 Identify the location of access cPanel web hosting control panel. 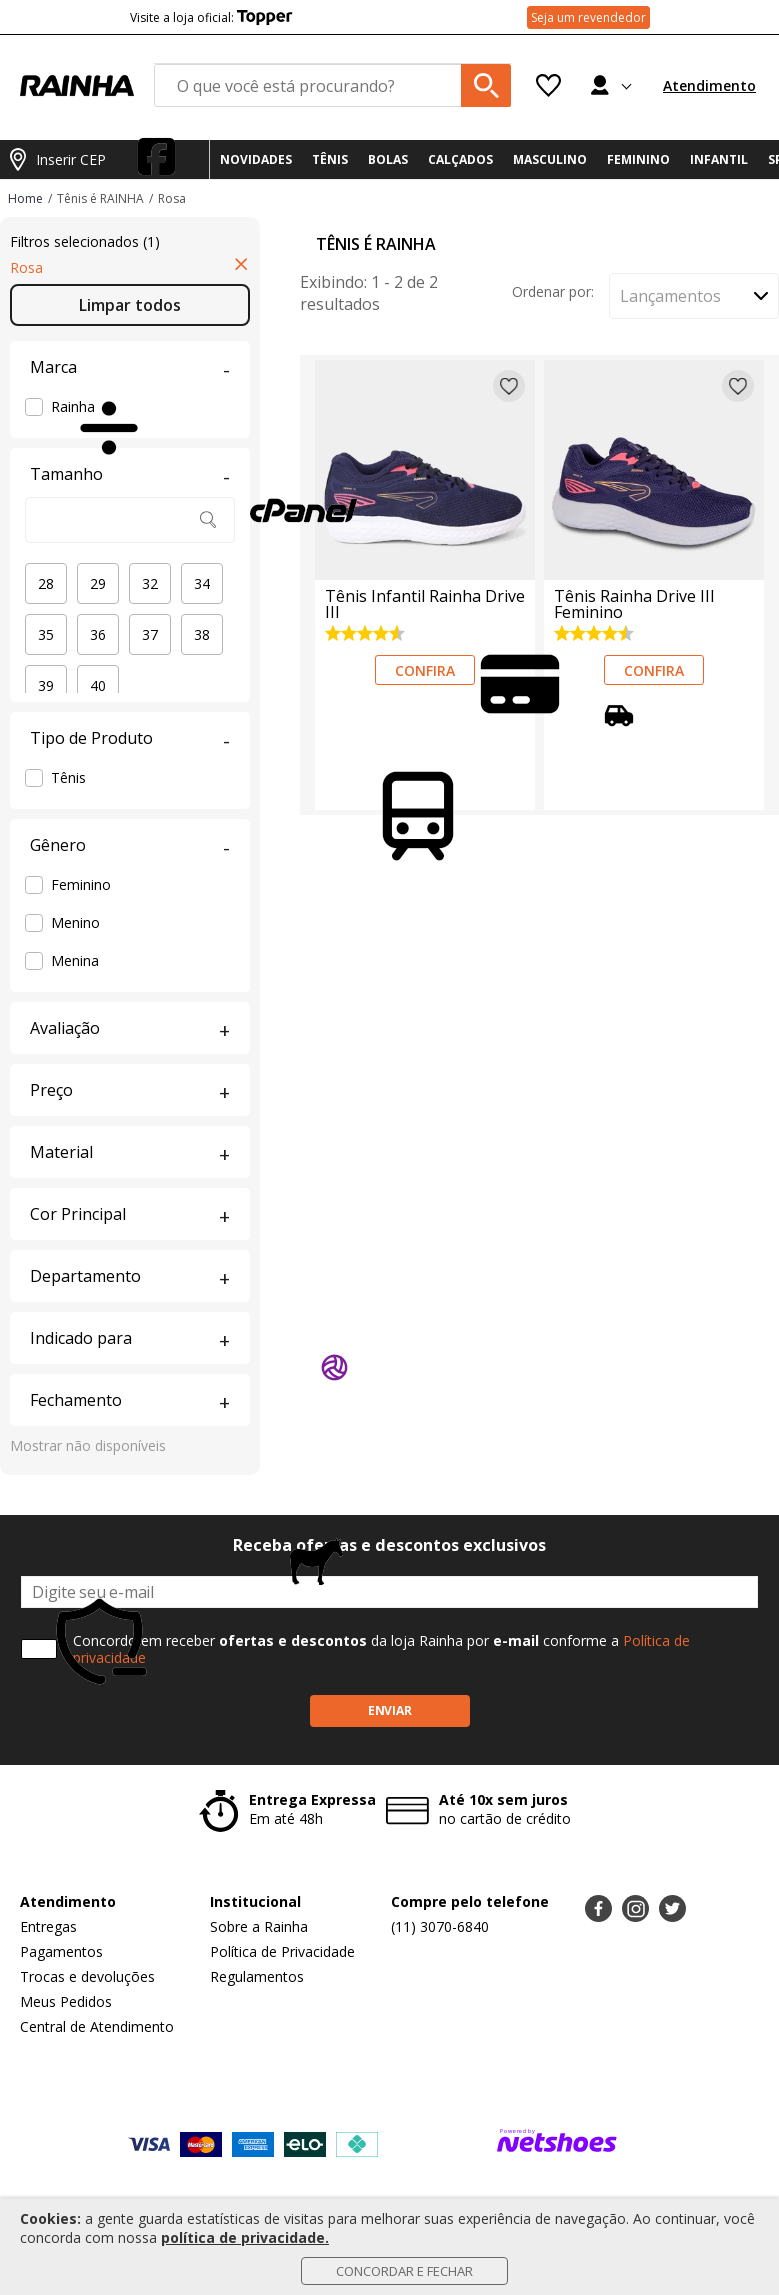
(303, 511).